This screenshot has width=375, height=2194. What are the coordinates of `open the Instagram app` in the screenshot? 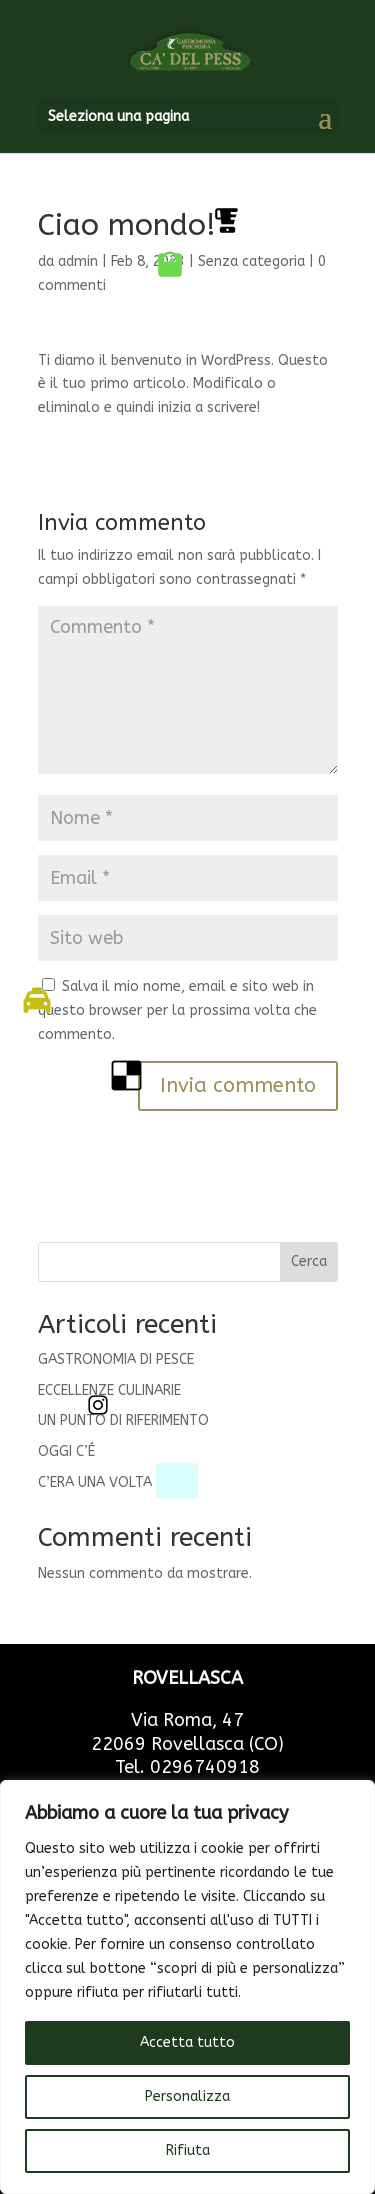 It's located at (98, 1405).